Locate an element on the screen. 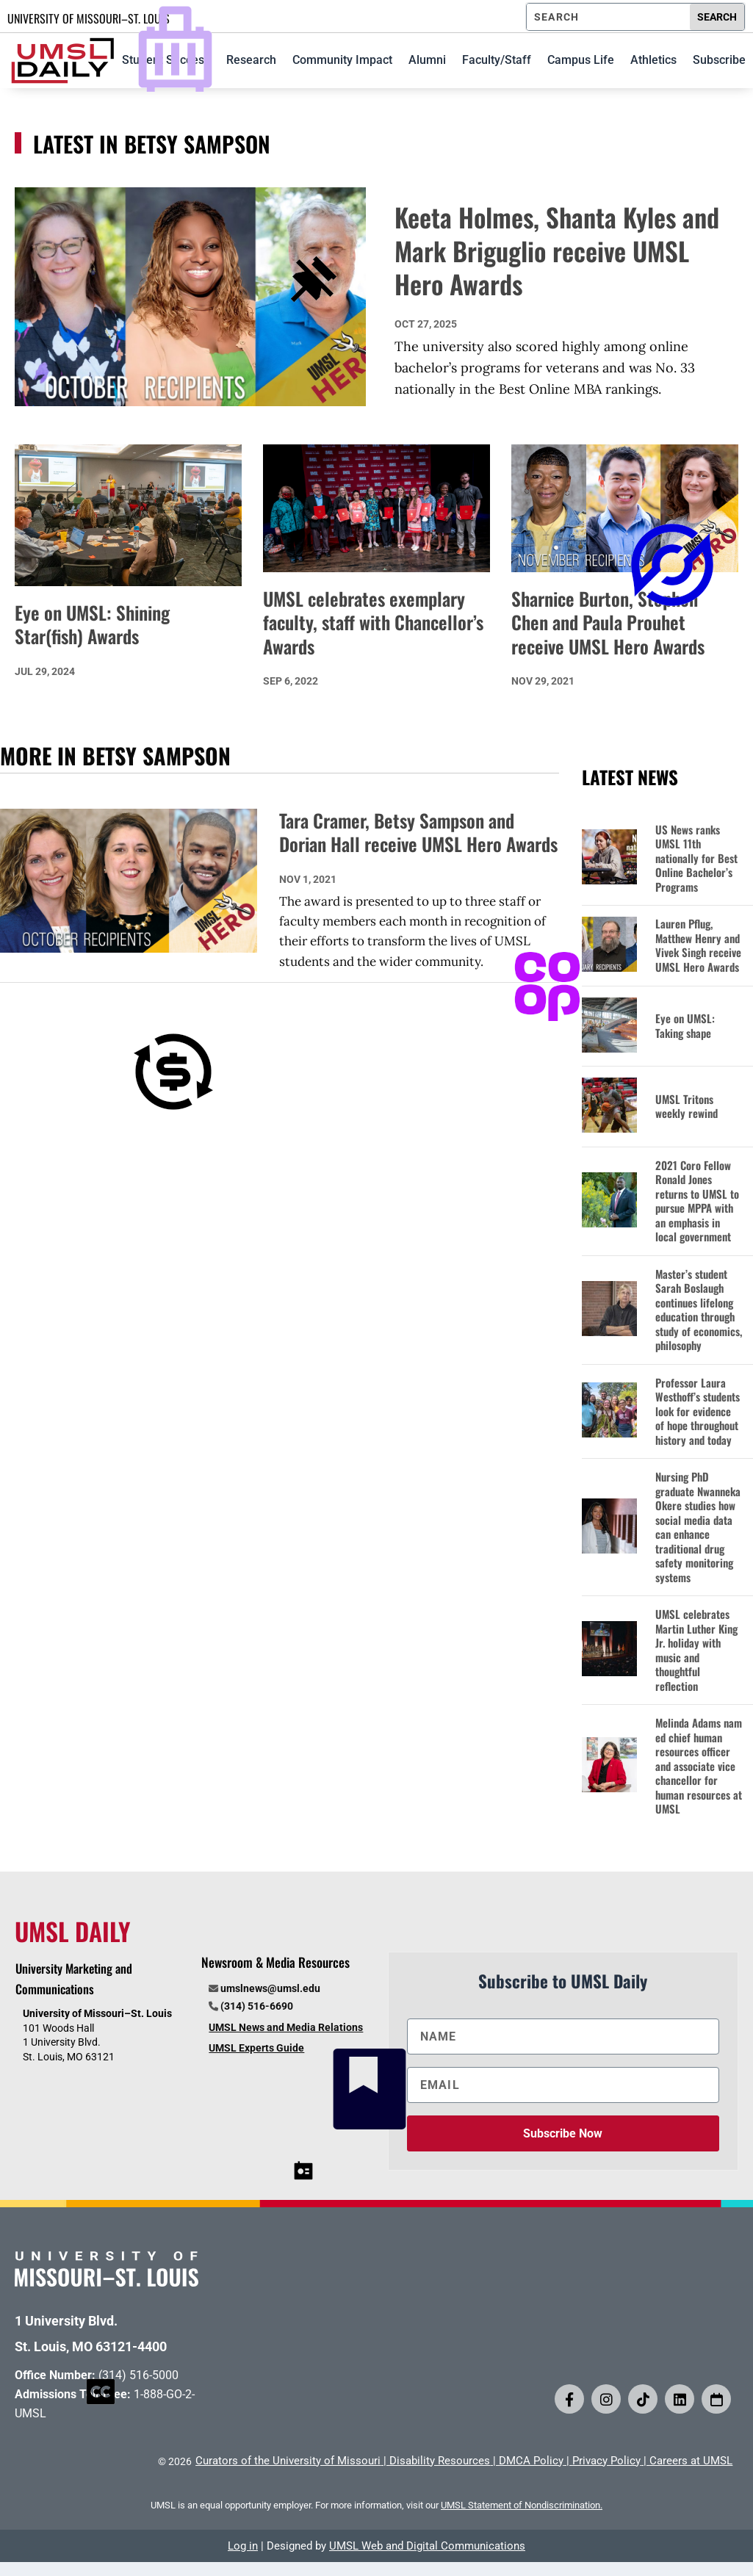 The height and width of the screenshot is (2576, 753). view bookmarked file is located at coordinates (370, 2089).